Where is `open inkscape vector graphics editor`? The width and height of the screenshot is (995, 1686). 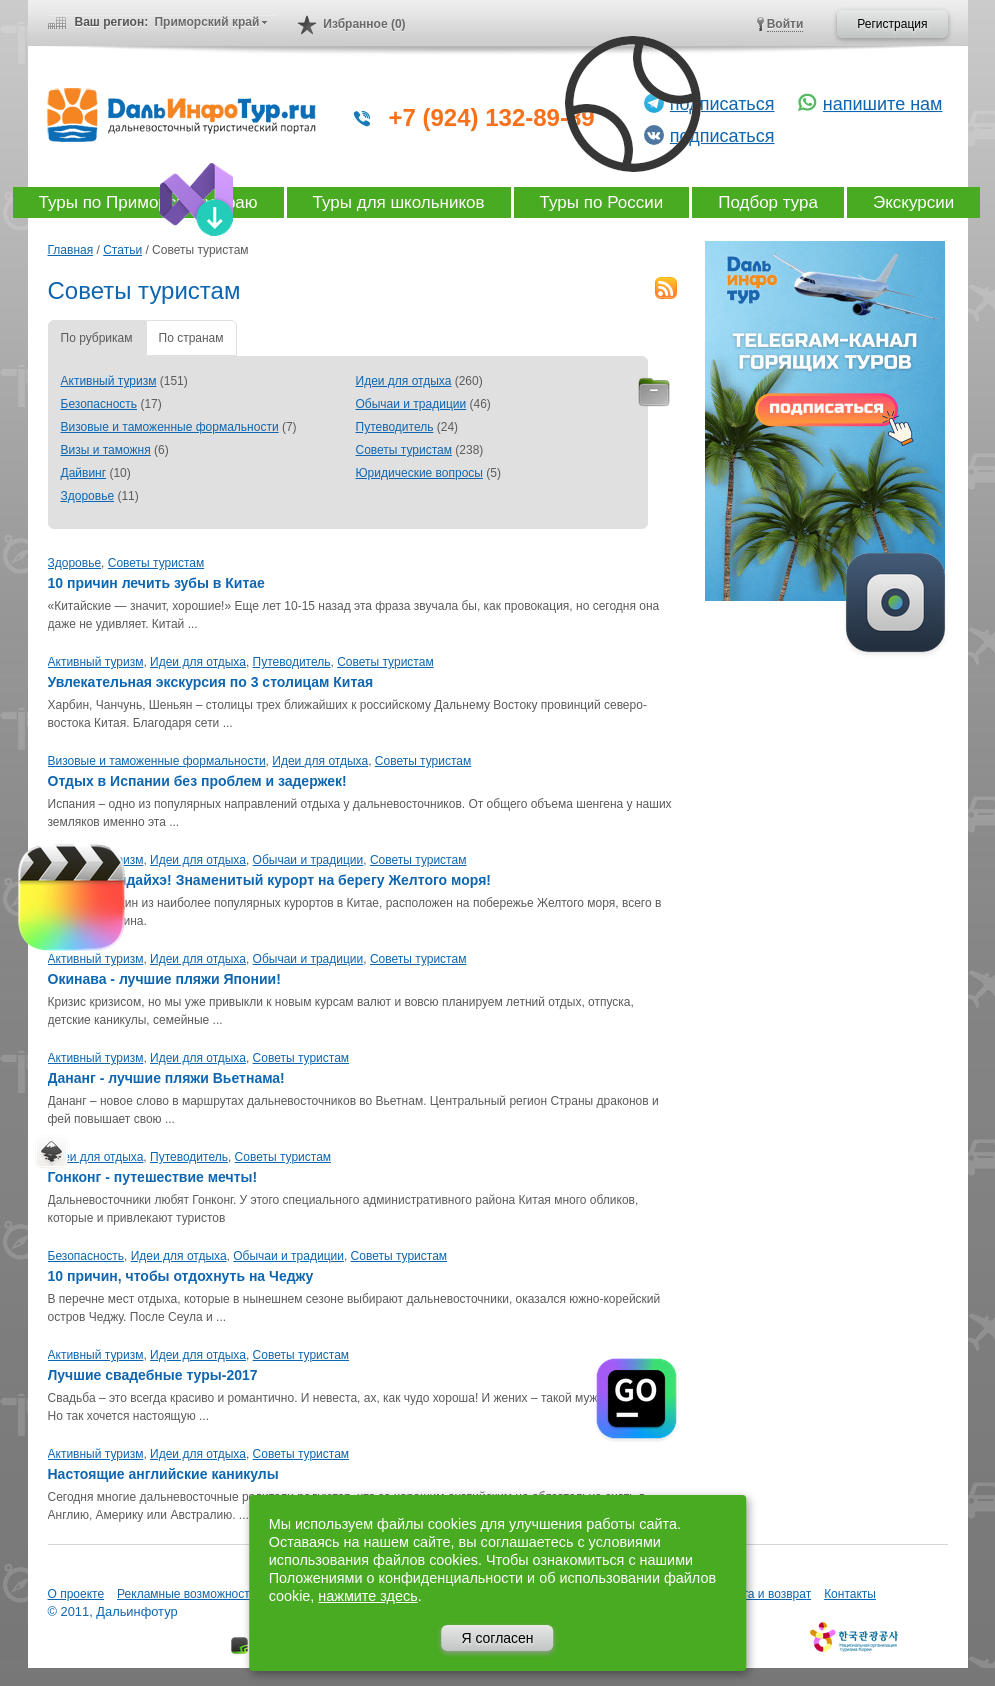 open inkscape vector graphics editor is located at coordinates (51, 1151).